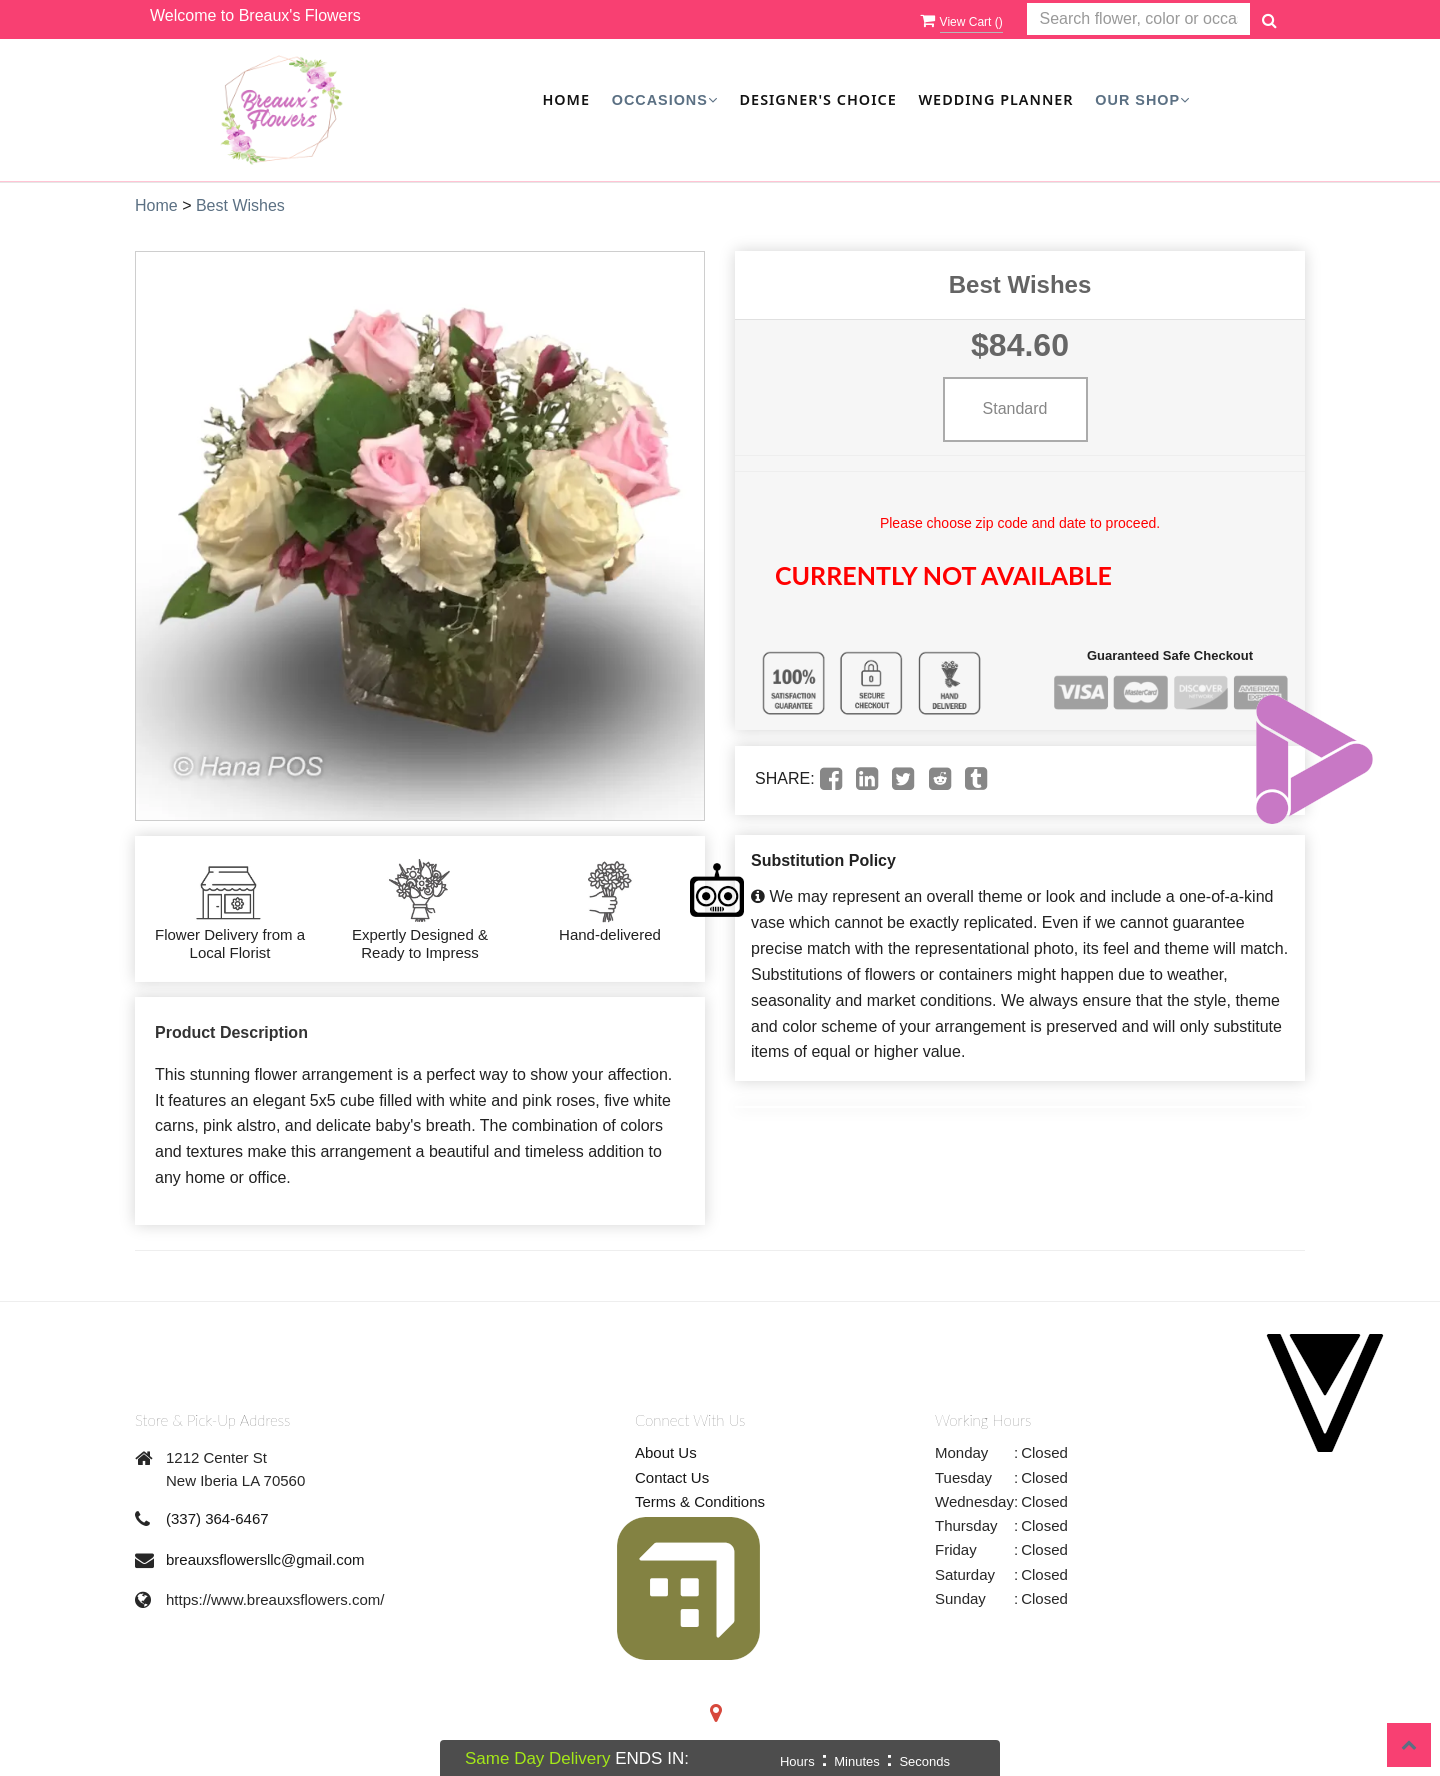 The width and height of the screenshot is (1440, 1776). What do you see at coordinates (1325, 1393) in the screenshot?
I see `open the ReVanced app` at bounding box center [1325, 1393].